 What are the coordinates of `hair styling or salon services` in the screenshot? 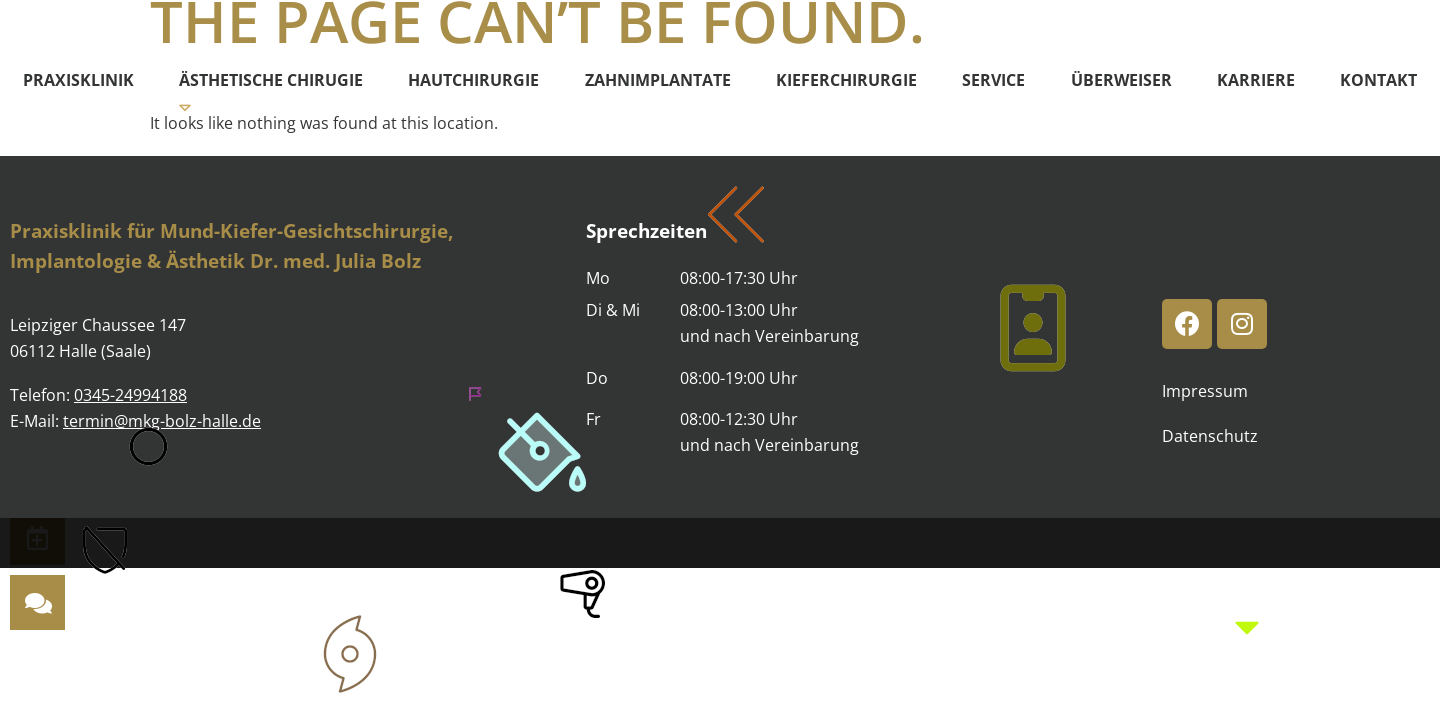 It's located at (583, 591).